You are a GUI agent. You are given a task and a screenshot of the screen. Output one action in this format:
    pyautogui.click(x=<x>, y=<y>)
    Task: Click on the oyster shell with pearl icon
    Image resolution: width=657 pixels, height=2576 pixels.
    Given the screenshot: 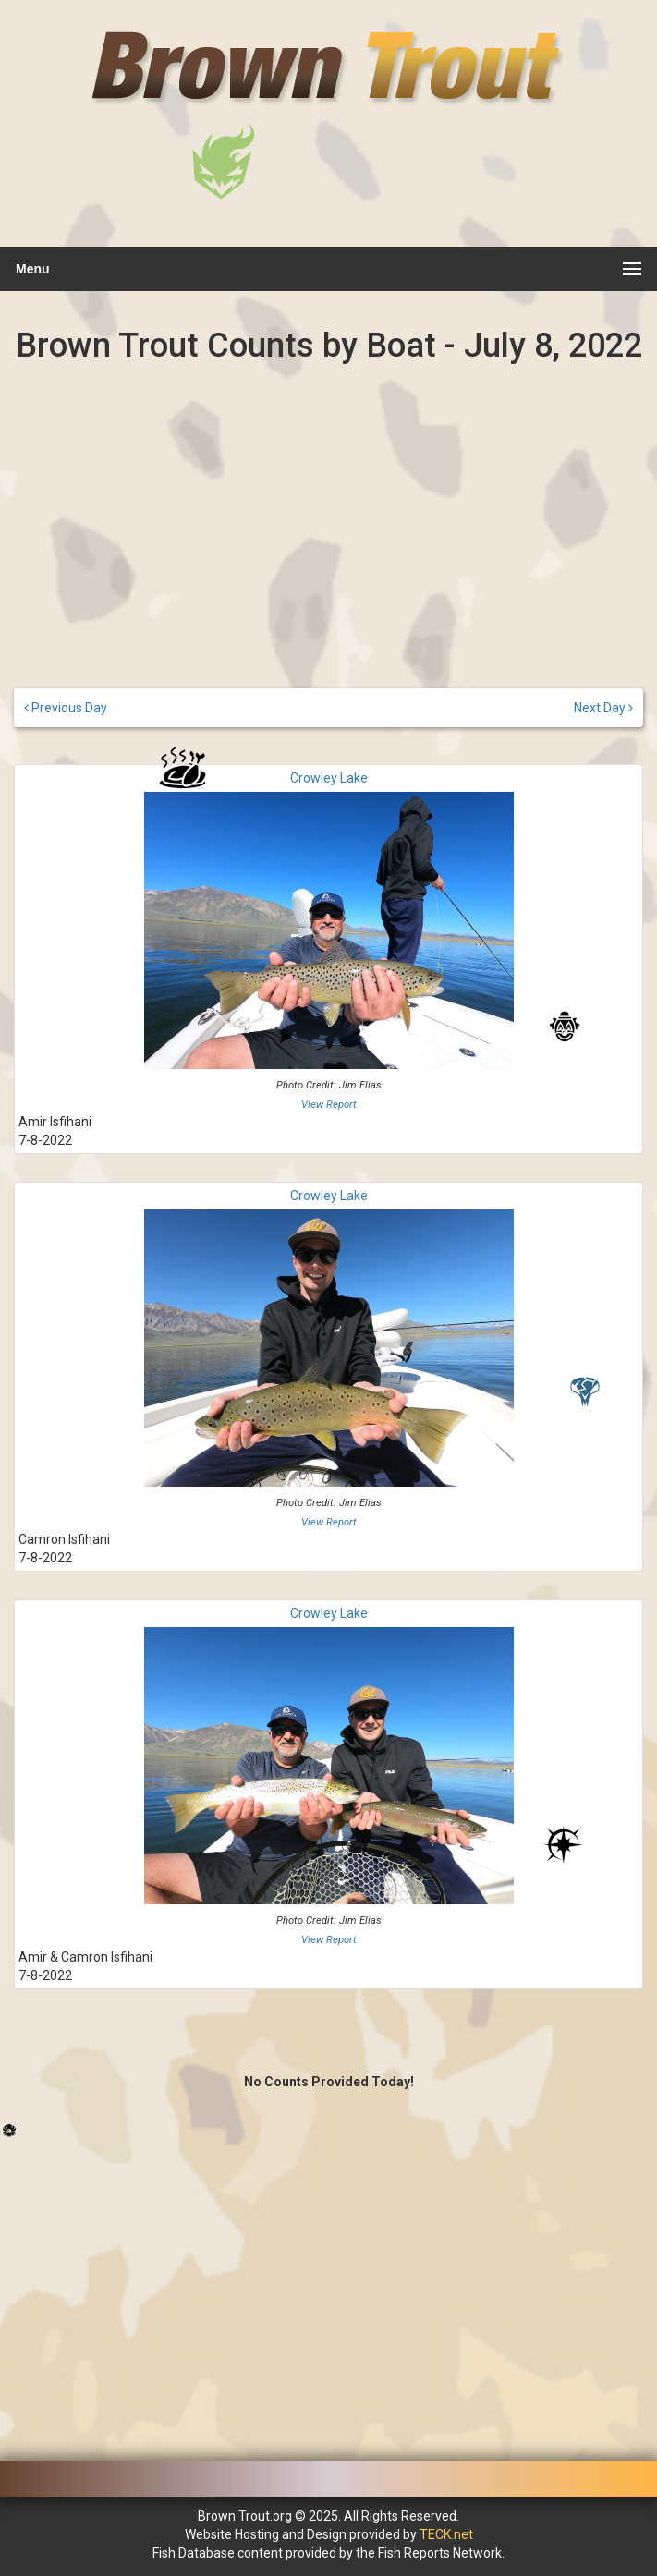 What is the action you would take?
    pyautogui.click(x=9, y=2131)
    